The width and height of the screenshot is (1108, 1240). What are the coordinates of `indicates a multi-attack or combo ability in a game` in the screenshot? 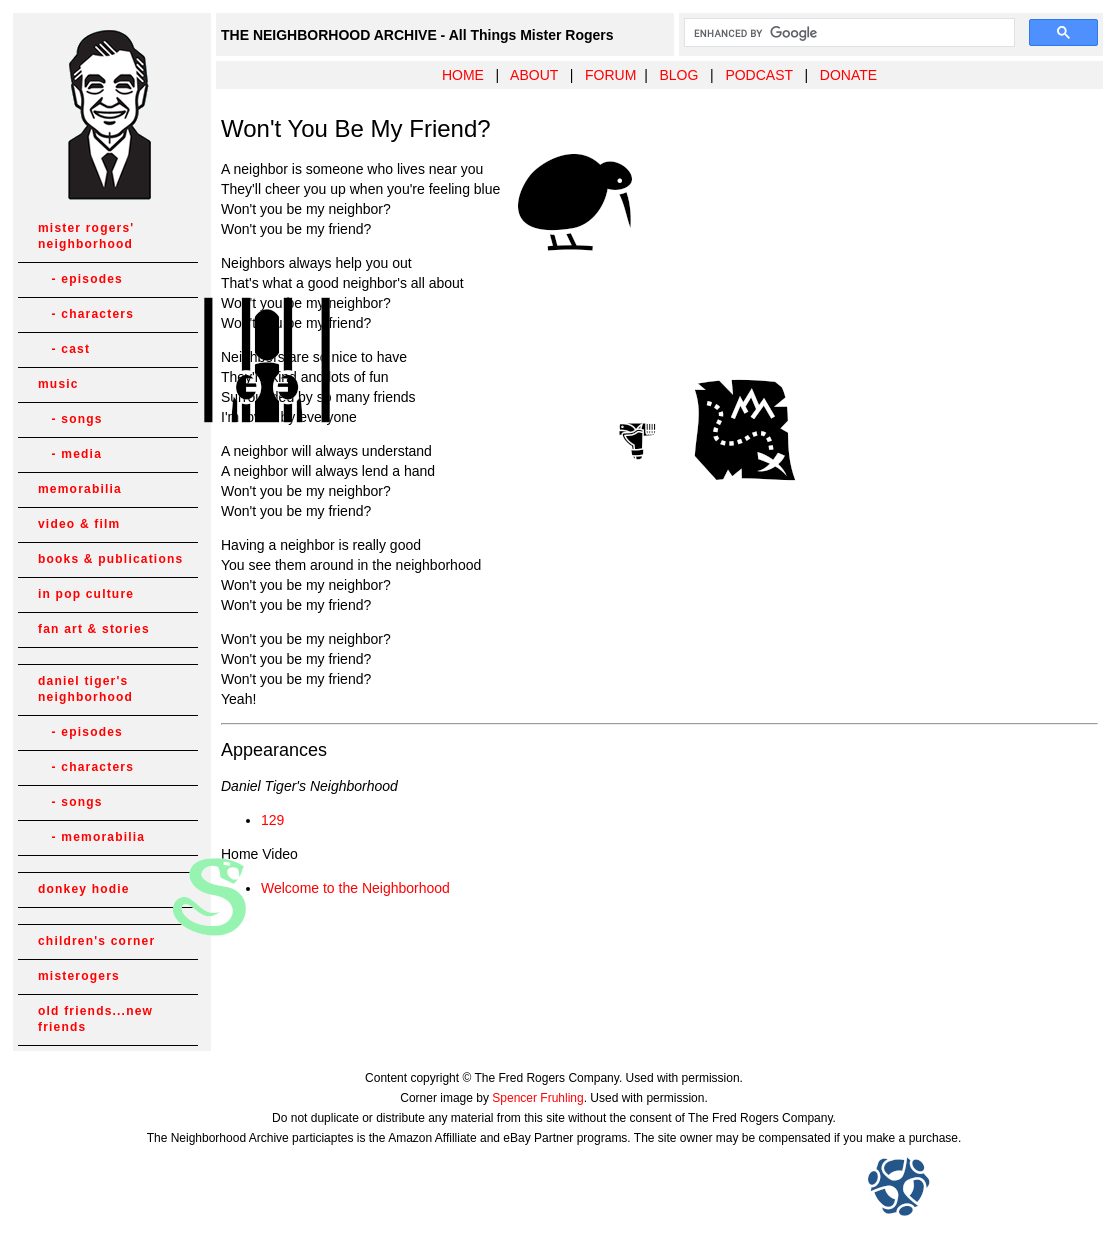 It's located at (898, 1186).